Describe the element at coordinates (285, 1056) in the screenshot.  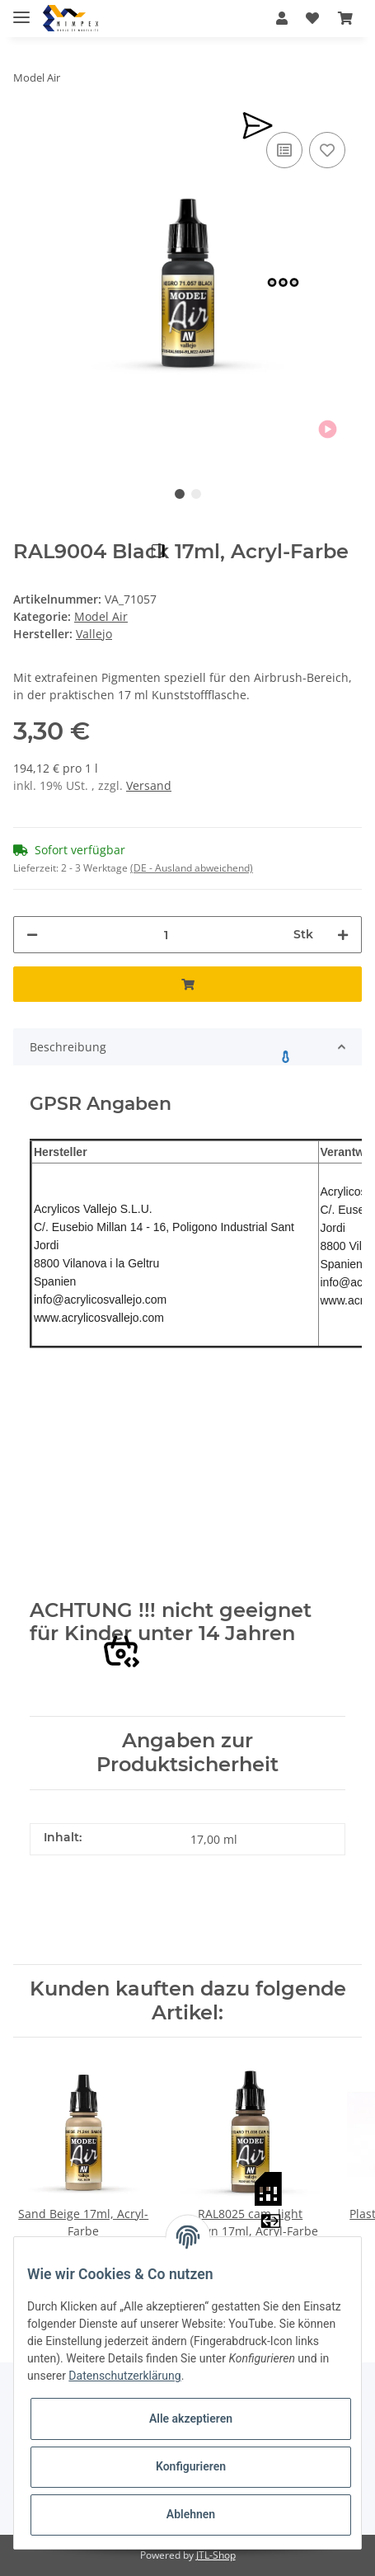
I see `indicates high temperature reading` at that location.